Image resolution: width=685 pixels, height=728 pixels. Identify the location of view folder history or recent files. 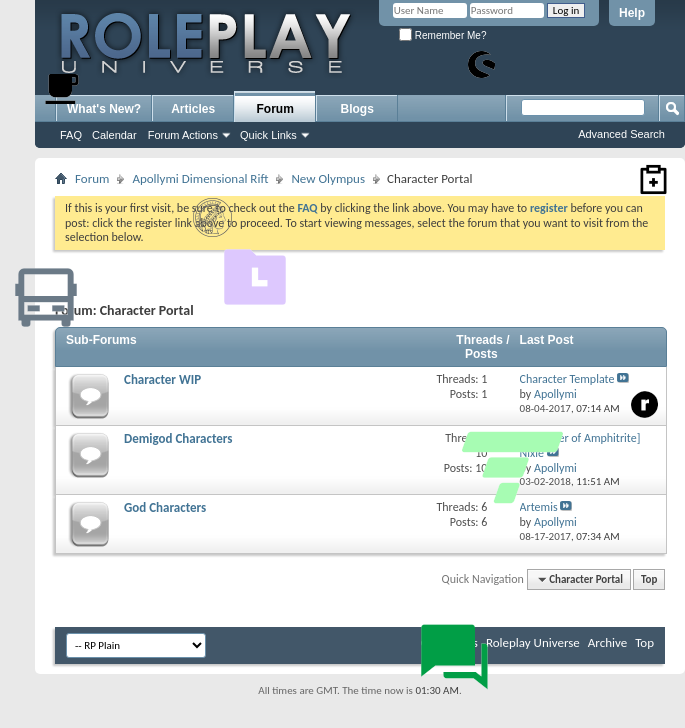
(255, 277).